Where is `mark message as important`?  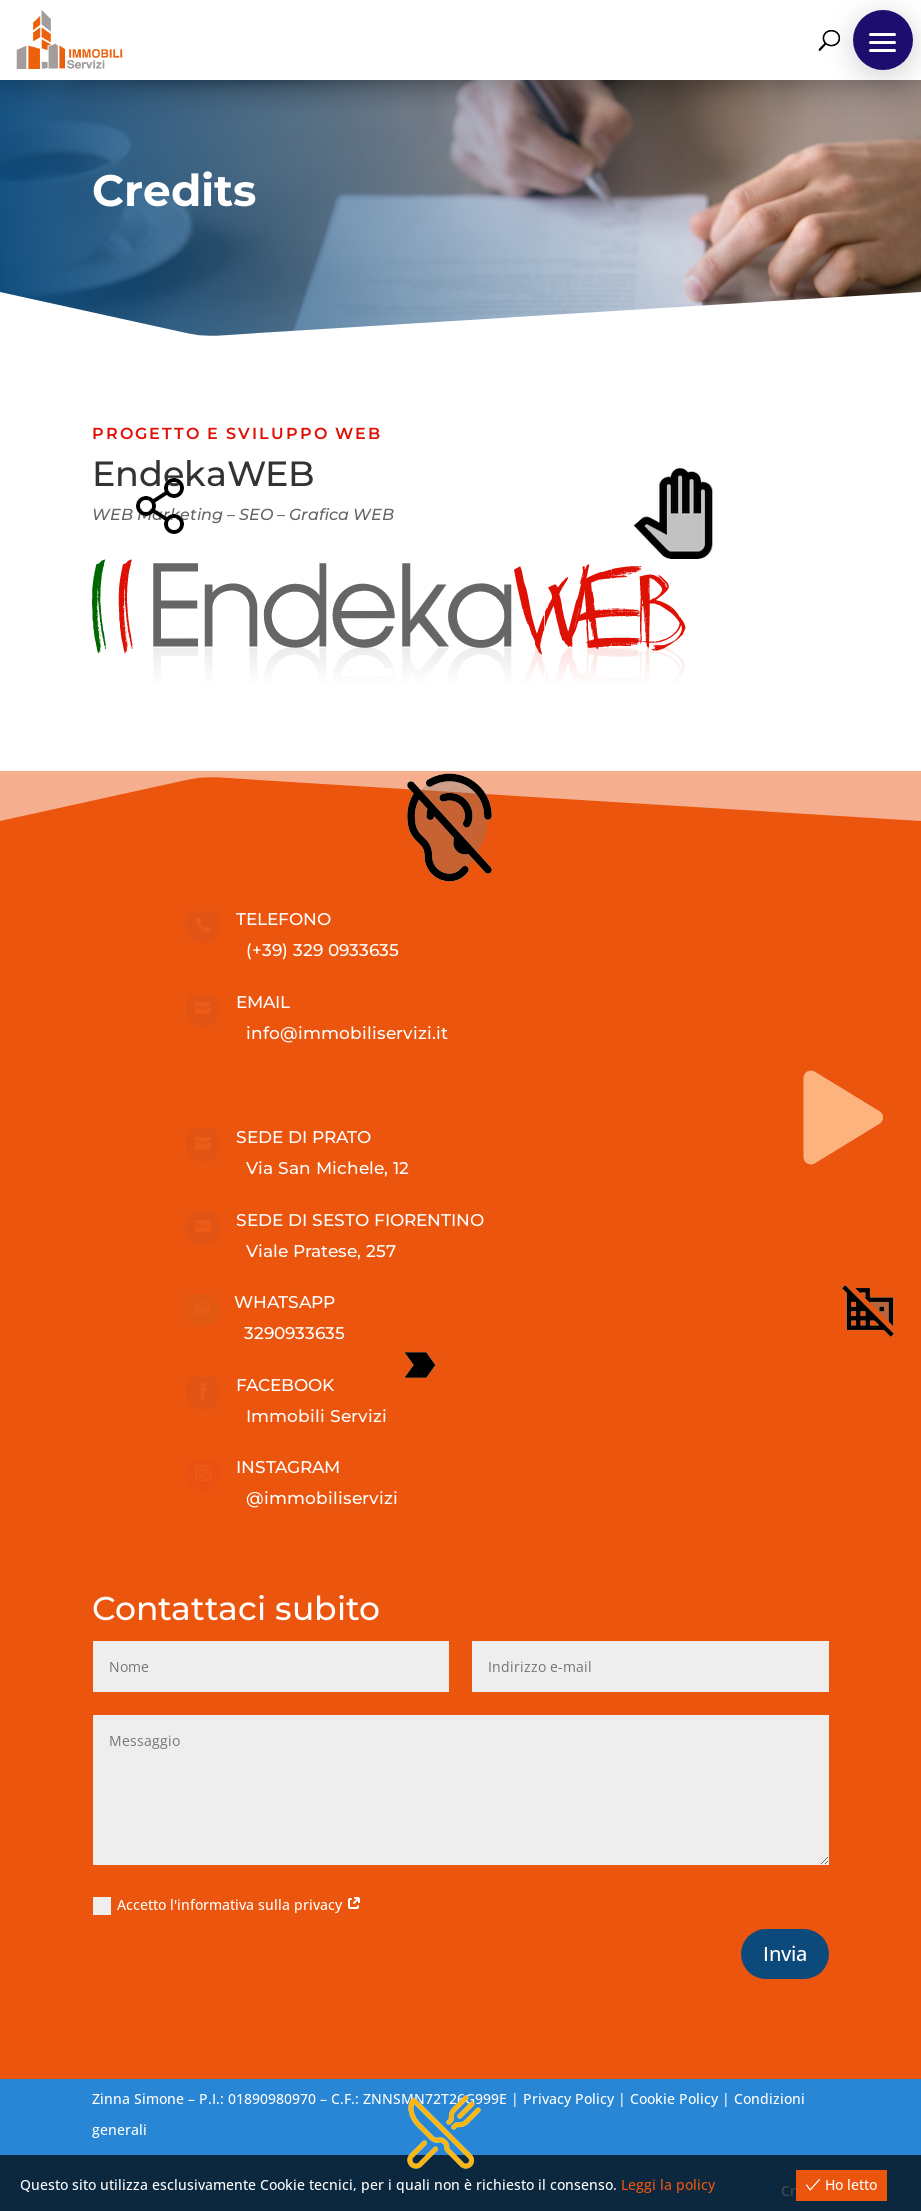 mark message as important is located at coordinates (419, 1365).